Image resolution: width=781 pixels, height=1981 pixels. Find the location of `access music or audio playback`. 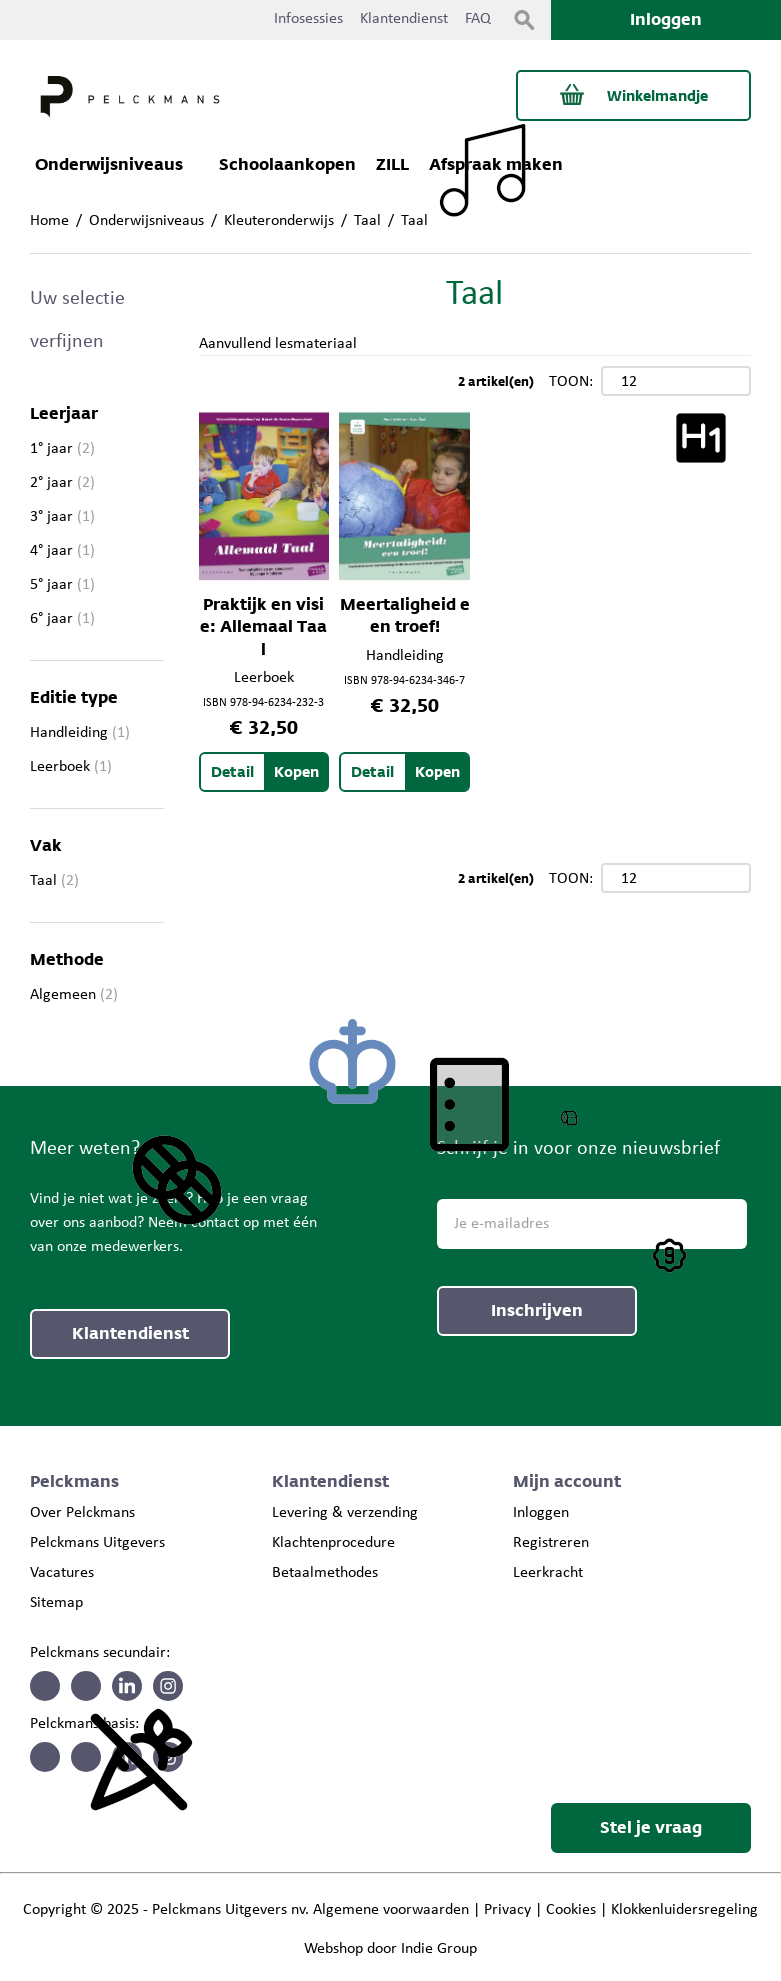

access music or audio playback is located at coordinates (488, 172).